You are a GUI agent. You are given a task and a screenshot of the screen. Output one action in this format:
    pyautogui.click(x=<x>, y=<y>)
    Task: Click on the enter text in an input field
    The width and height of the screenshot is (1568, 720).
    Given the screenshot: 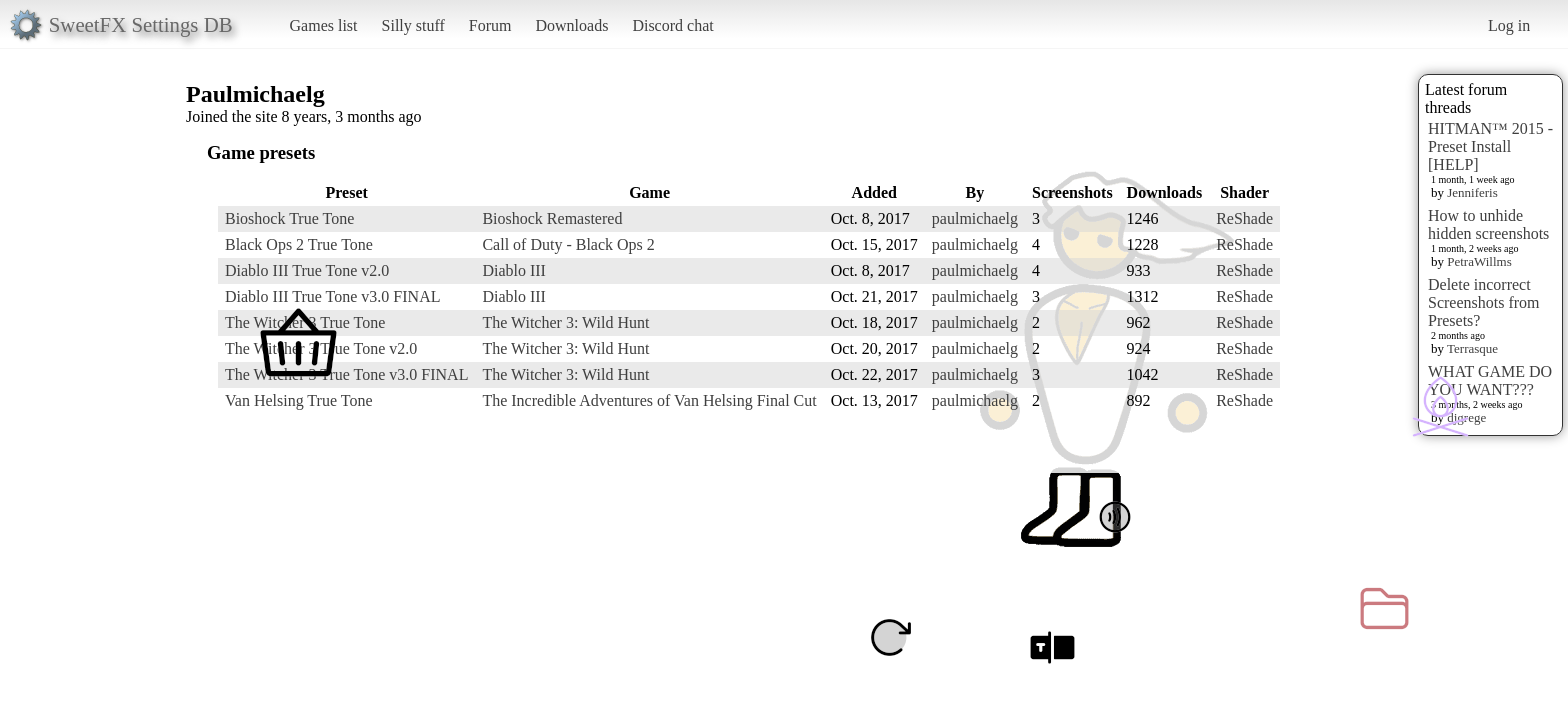 What is the action you would take?
    pyautogui.click(x=1052, y=647)
    